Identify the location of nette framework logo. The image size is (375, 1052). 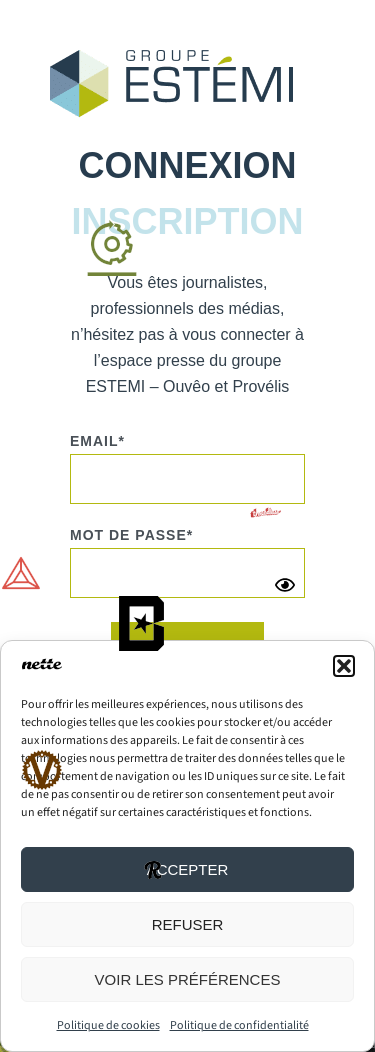
(42, 664).